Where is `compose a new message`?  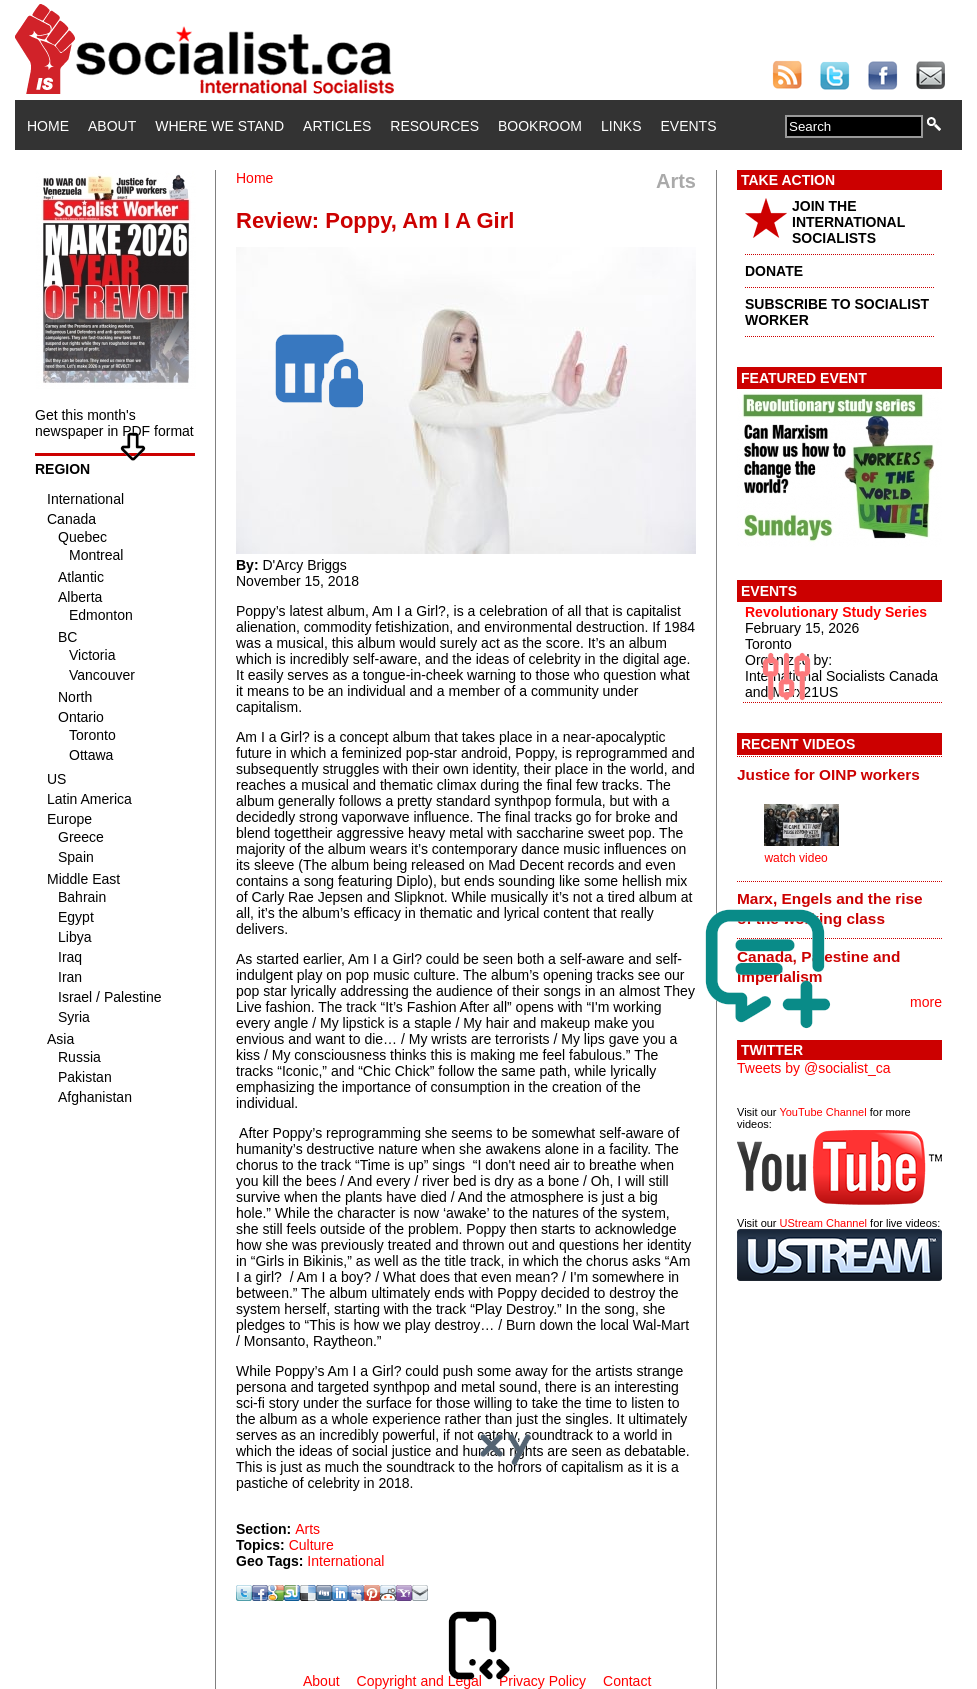
compose a new message is located at coordinates (765, 963).